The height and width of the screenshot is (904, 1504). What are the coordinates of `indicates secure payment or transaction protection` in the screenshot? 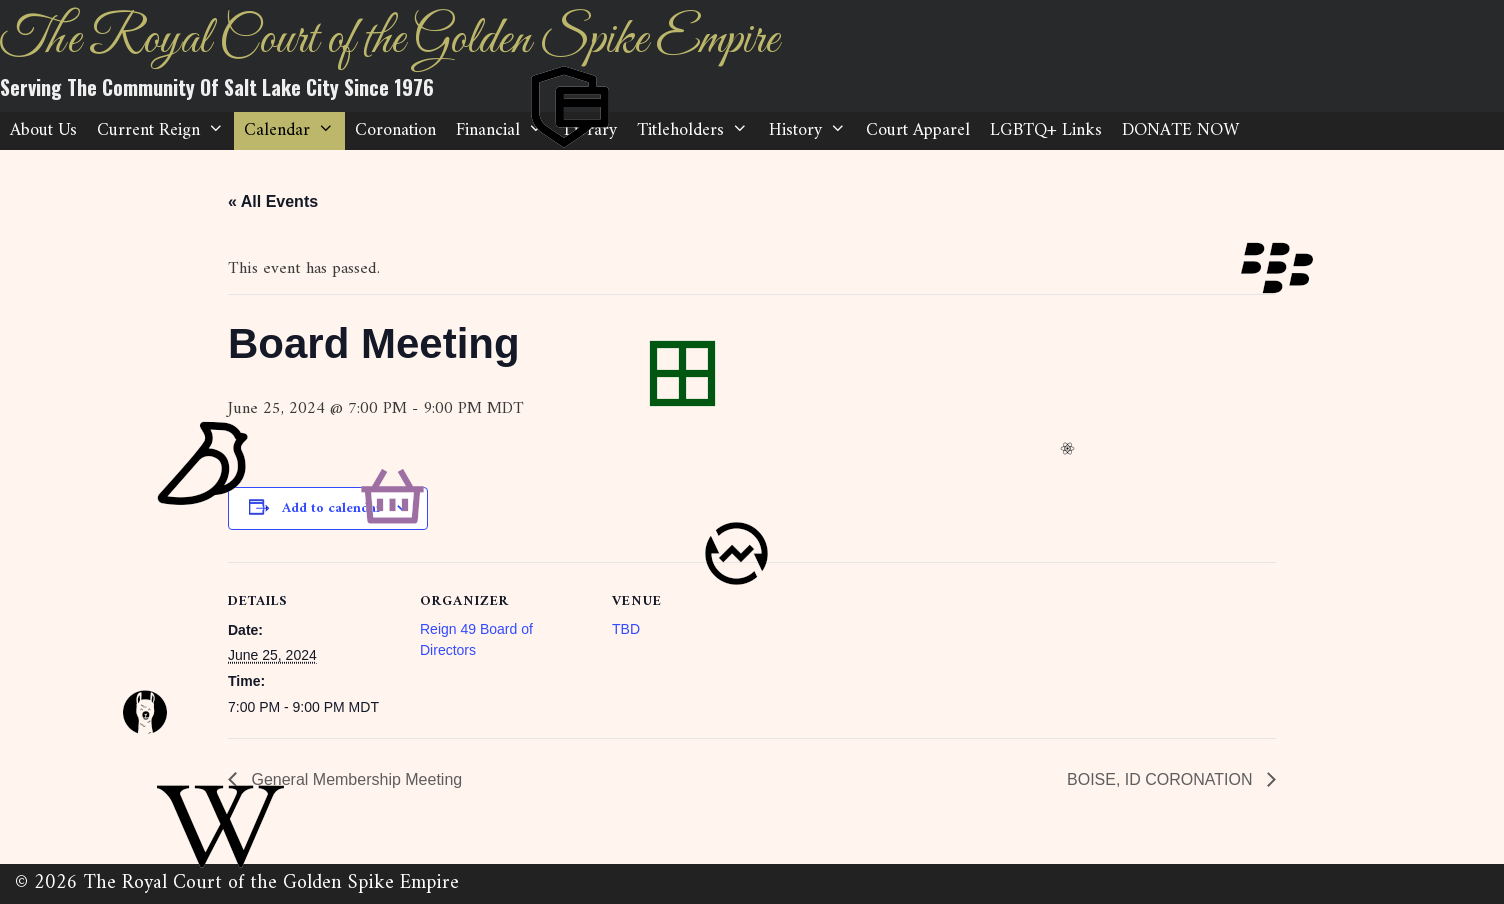 It's located at (568, 107).